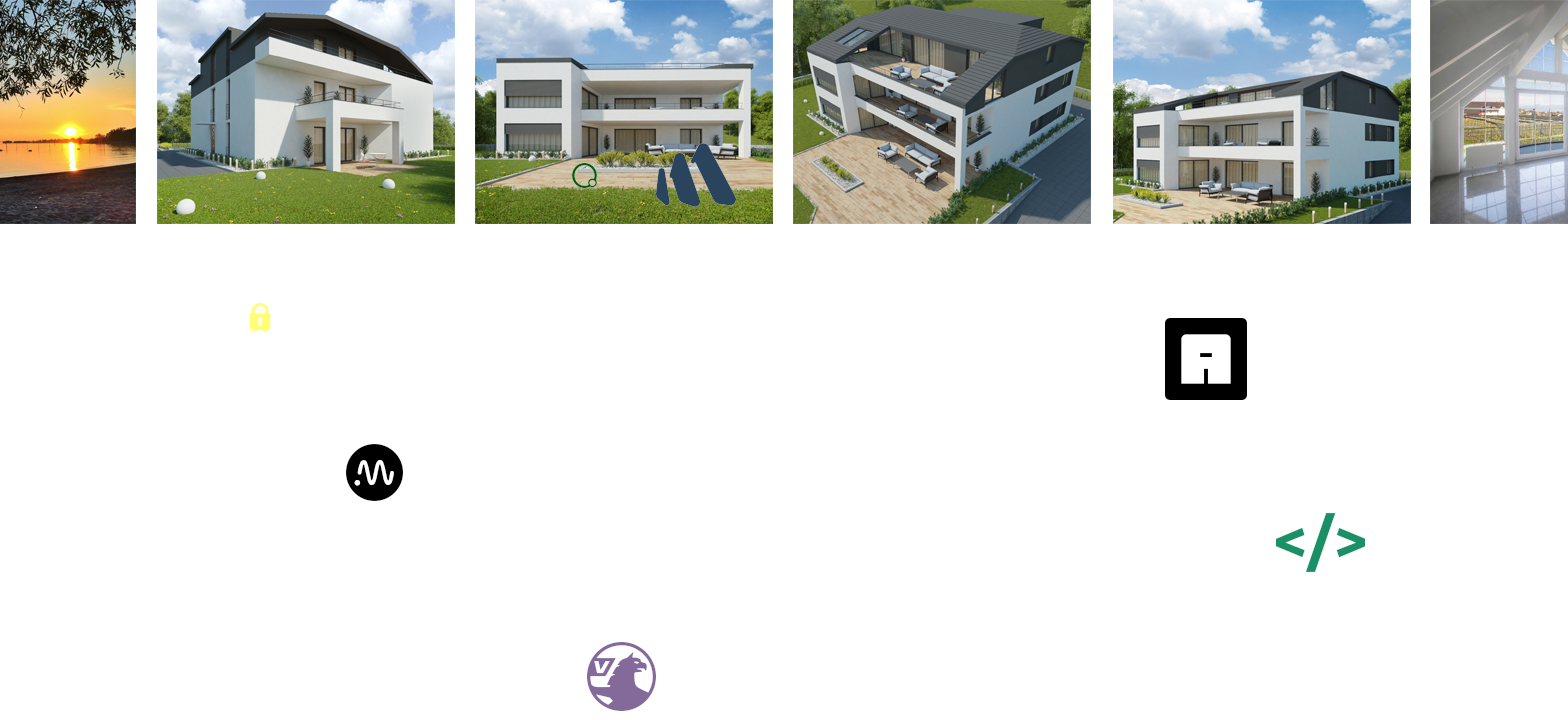 This screenshot has width=1568, height=720. Describe the element at coordinates (584, 175) in the screenshot. I see `oxygen brand logo` at that location.